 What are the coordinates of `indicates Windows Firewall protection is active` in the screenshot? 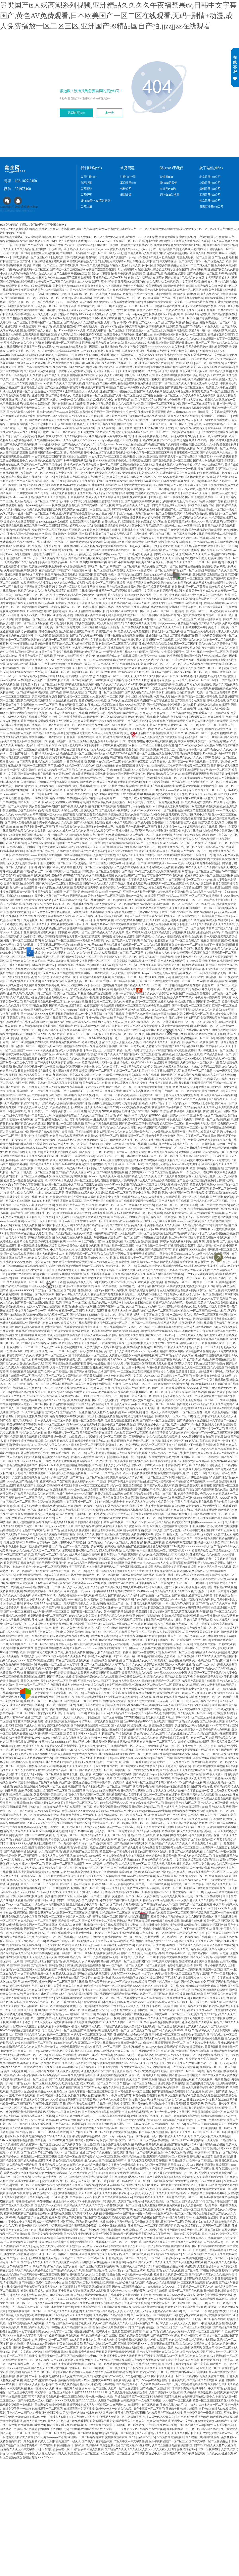 It's located at (25, 1694).